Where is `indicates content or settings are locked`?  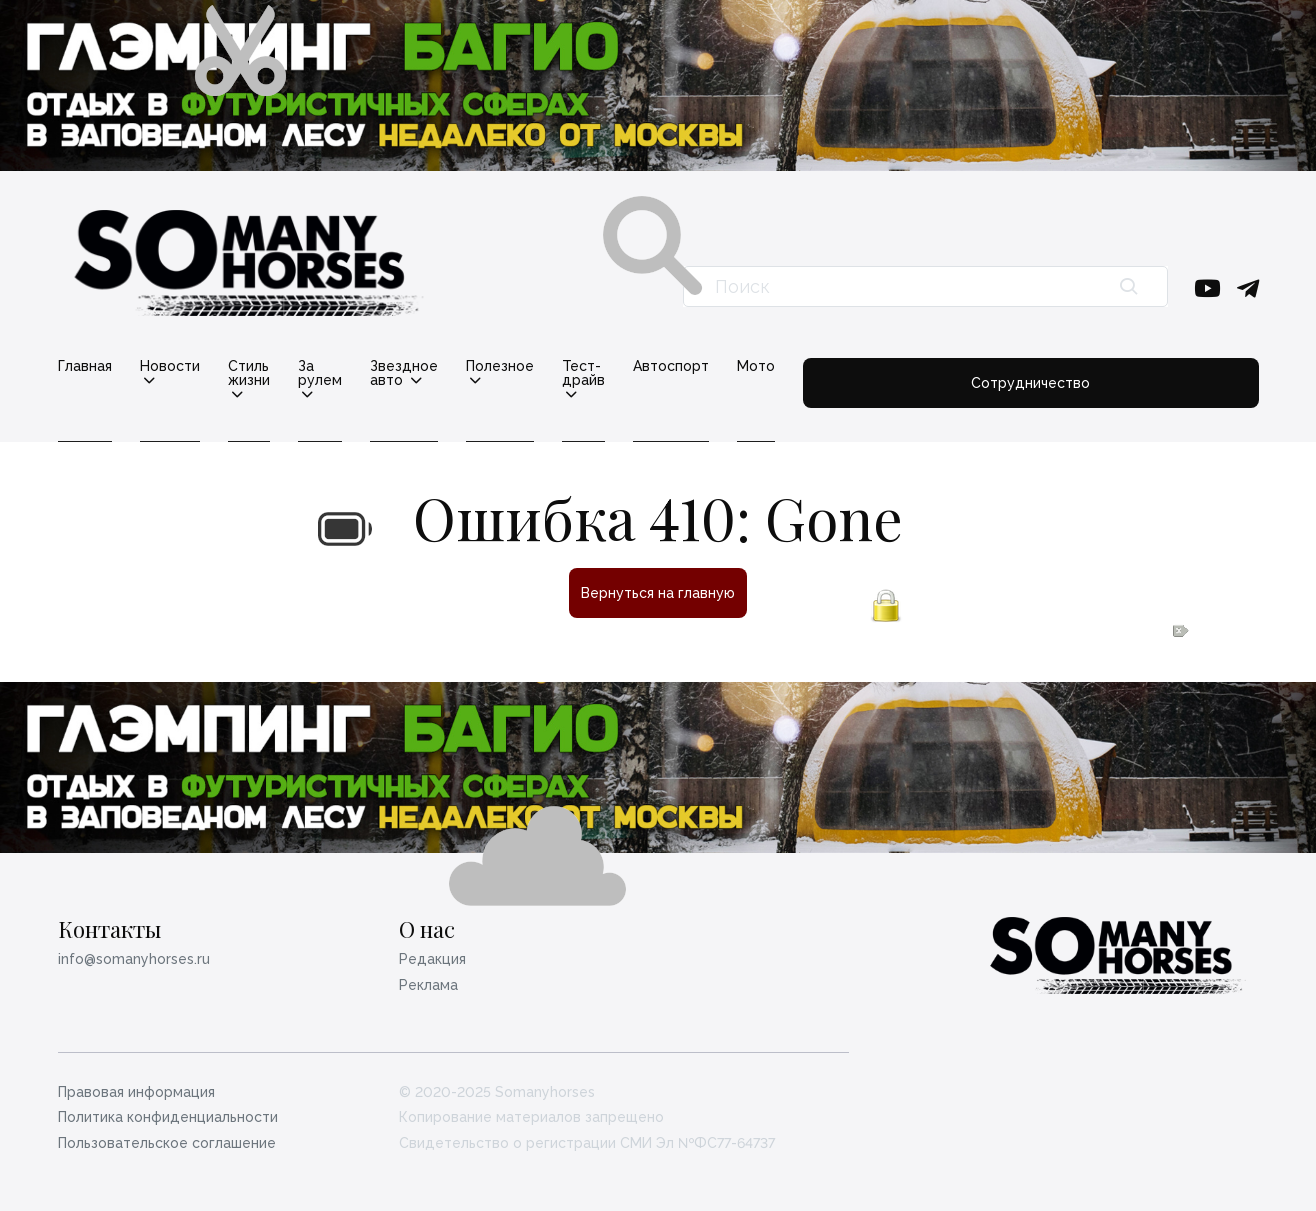
indicates content or settings are locked is located at coordinates (887, 606).